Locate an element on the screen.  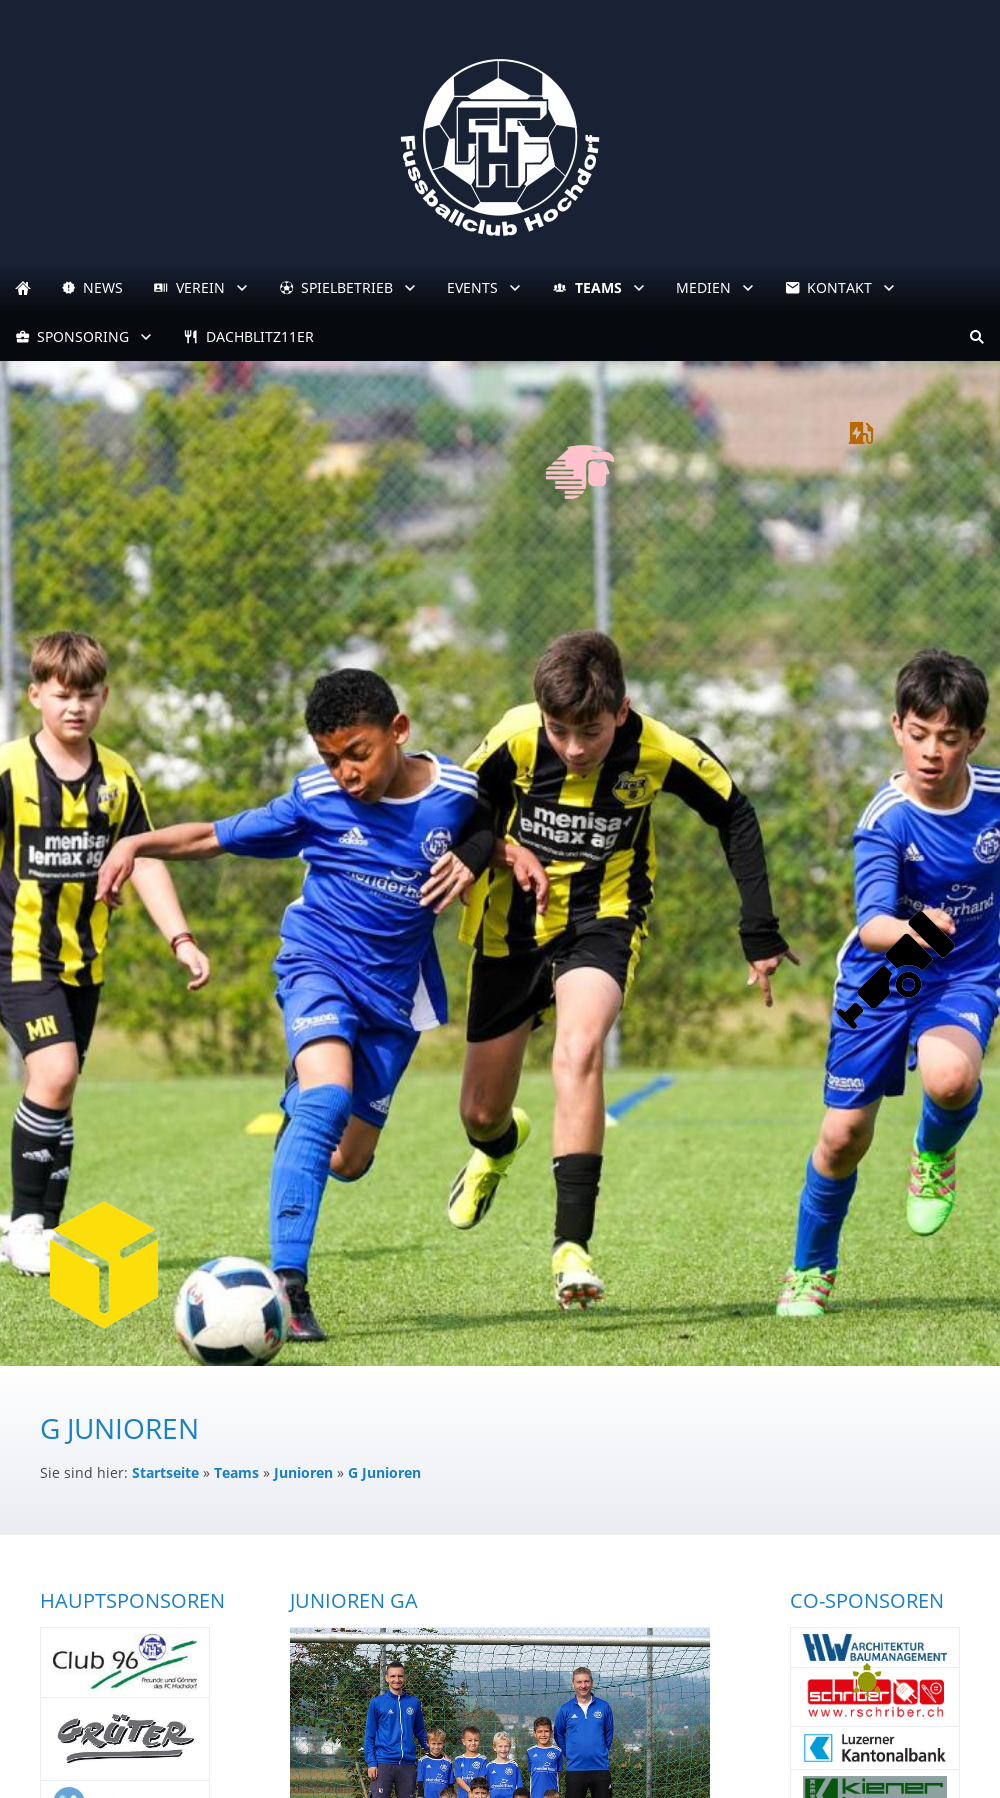
opentelemetry logo is located at coordinates (896, 970).